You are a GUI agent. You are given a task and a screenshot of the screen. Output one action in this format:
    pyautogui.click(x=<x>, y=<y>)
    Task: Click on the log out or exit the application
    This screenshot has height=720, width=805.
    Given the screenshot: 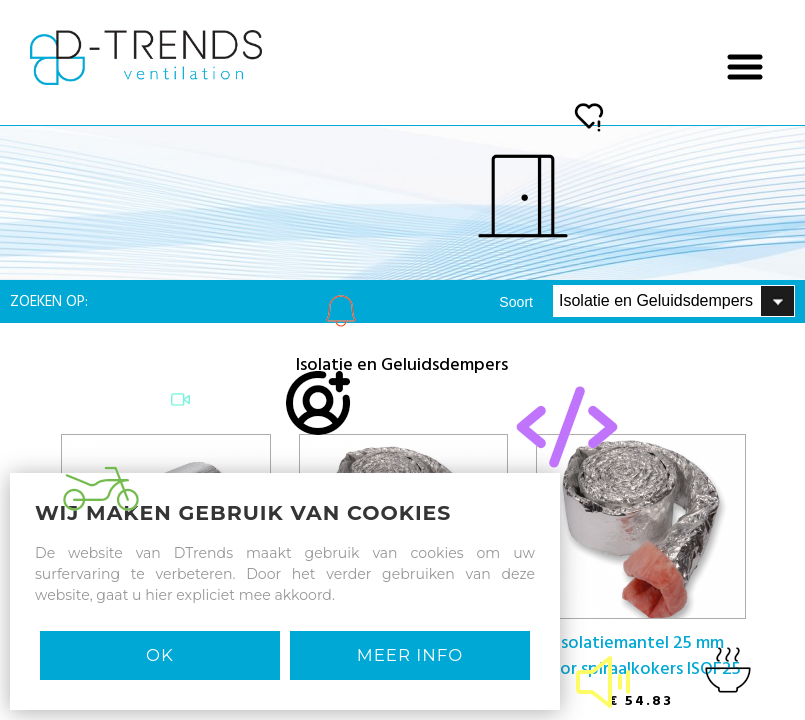 What is the action you would take?
    pyautogui.click(x=523, y=196)
    